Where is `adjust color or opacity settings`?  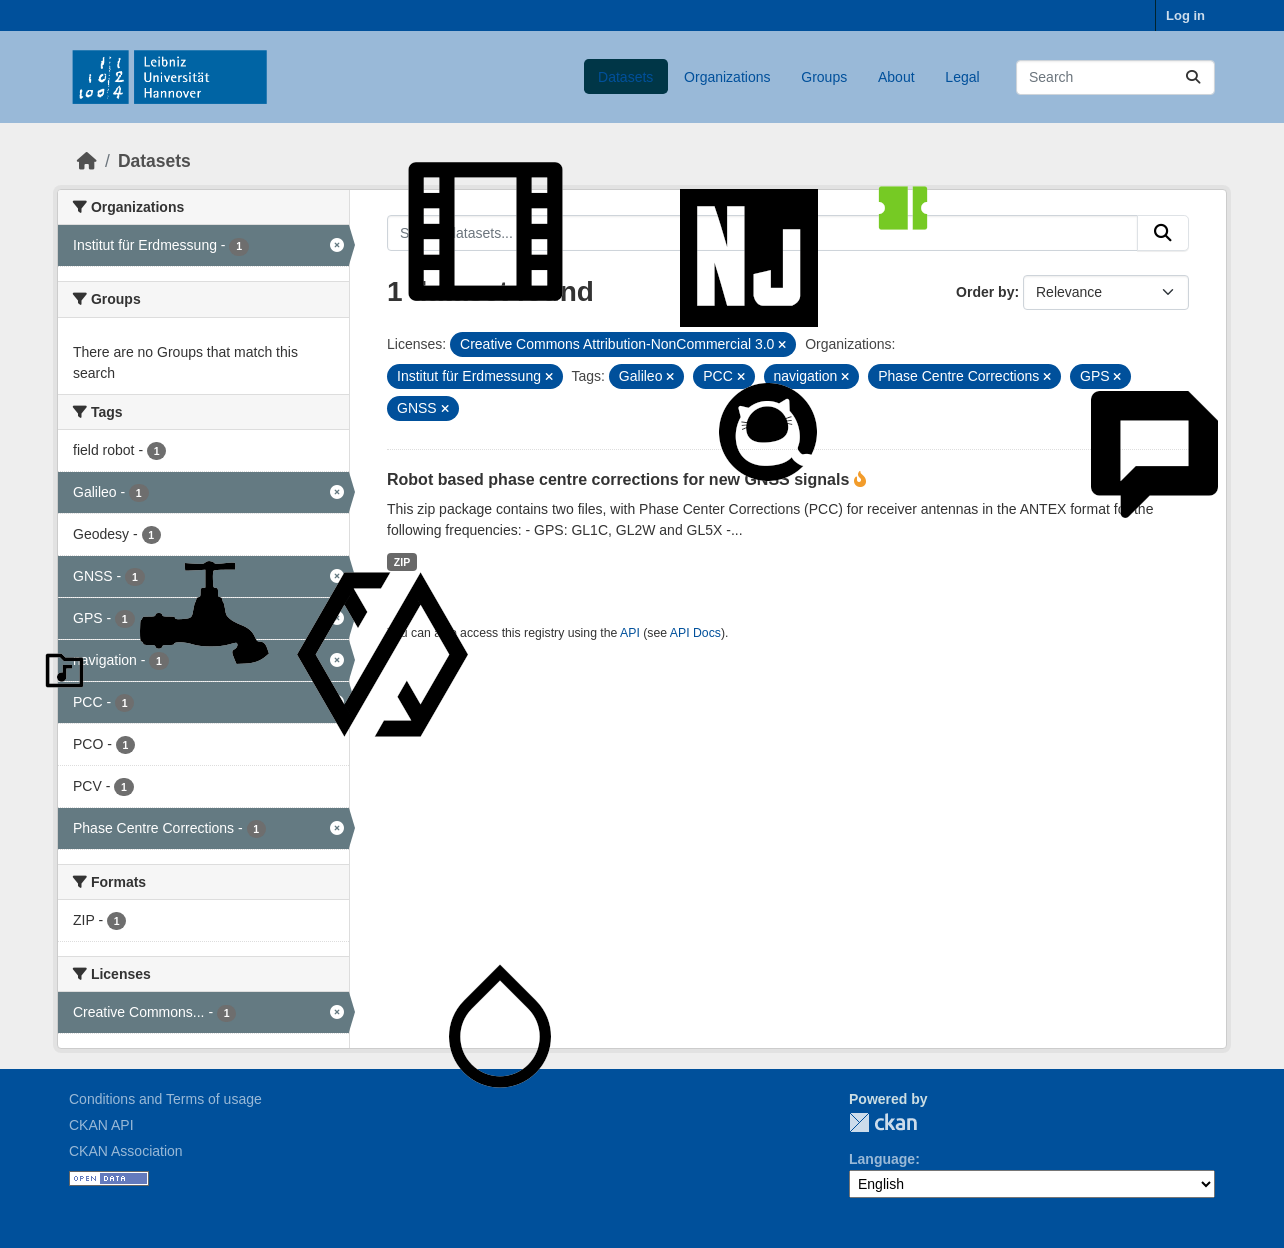 adjust color or opacity settings is located at coordinates (500, 1031).